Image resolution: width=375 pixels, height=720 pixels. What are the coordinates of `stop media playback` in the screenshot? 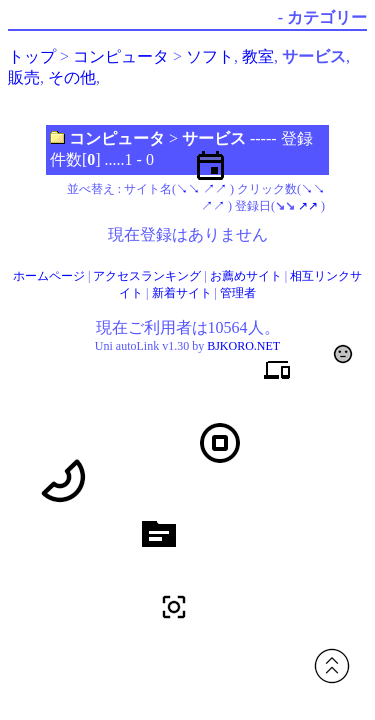 It's located at (220, 443).